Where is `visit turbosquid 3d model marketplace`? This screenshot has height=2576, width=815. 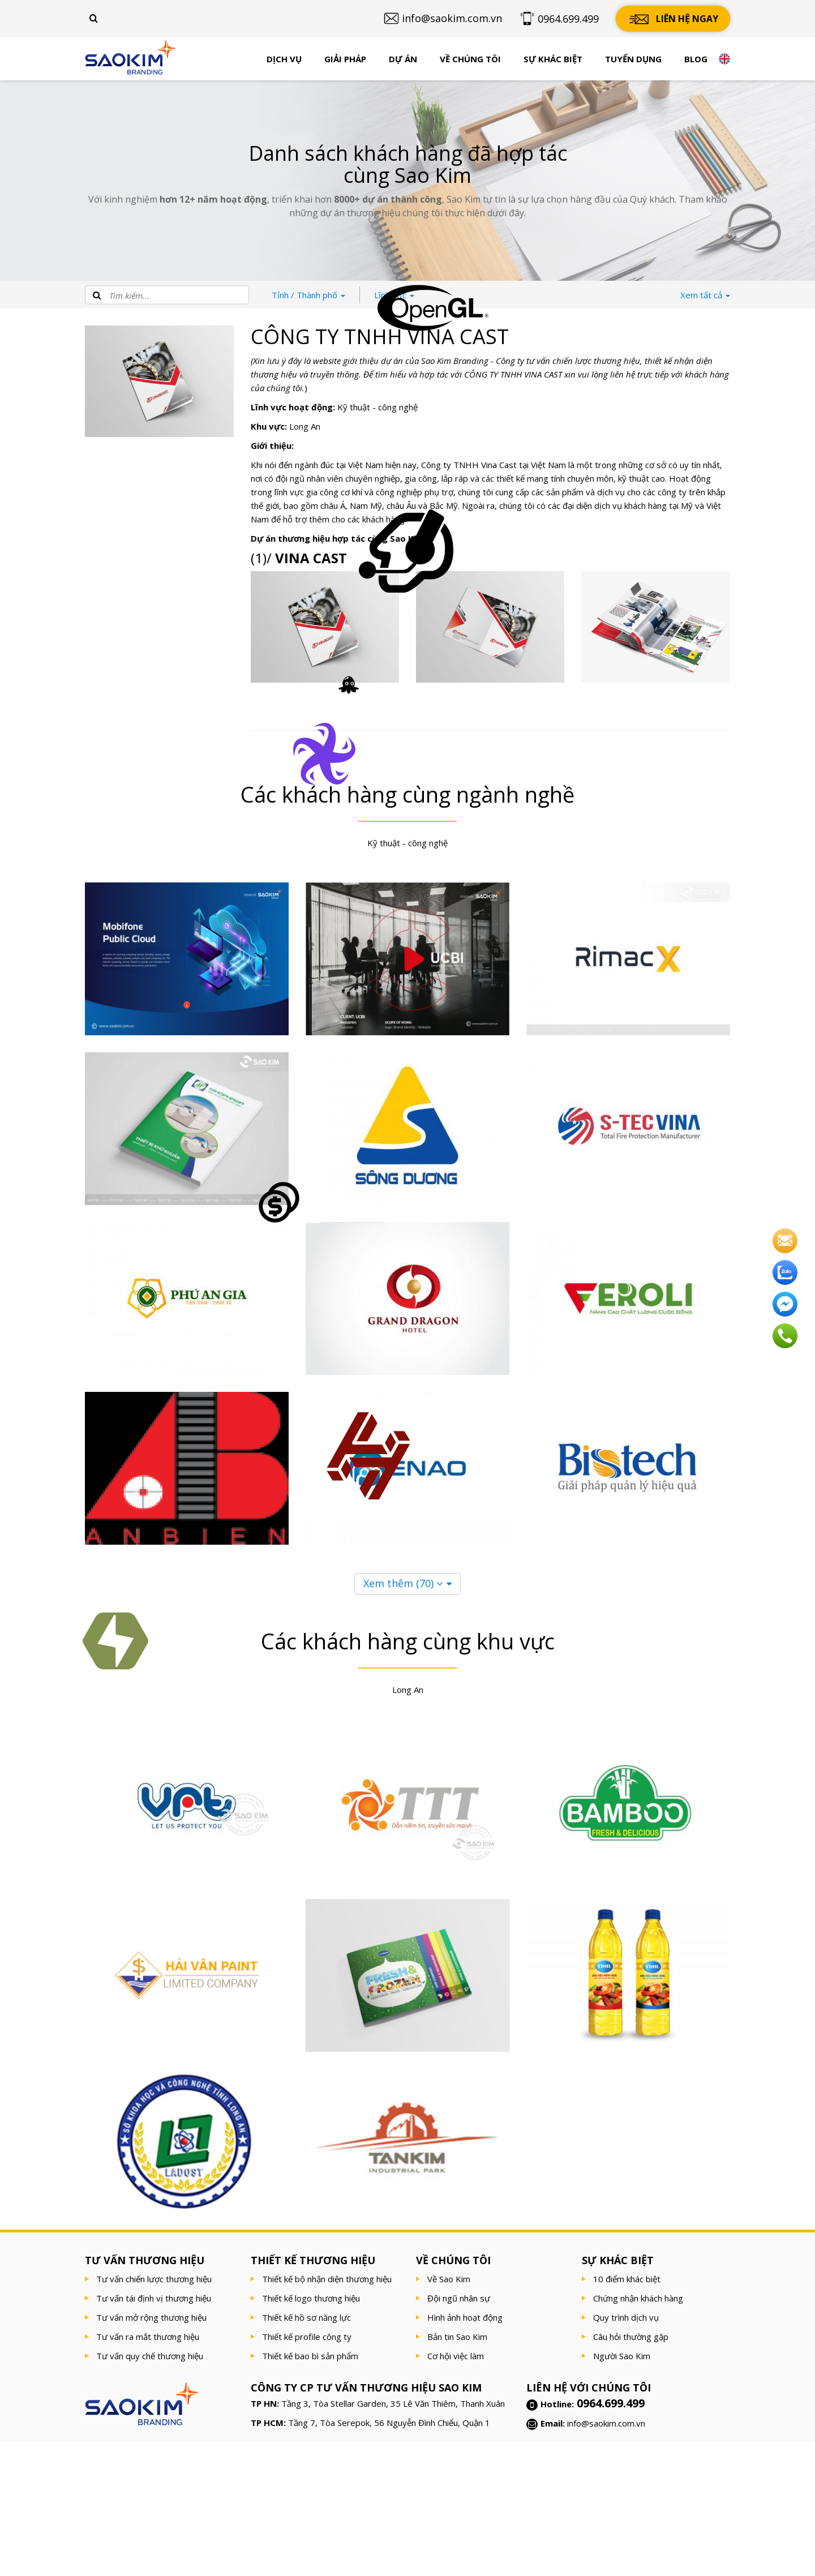
visit turbosquid 3d model marketplace is located at coordinates (324, 754).